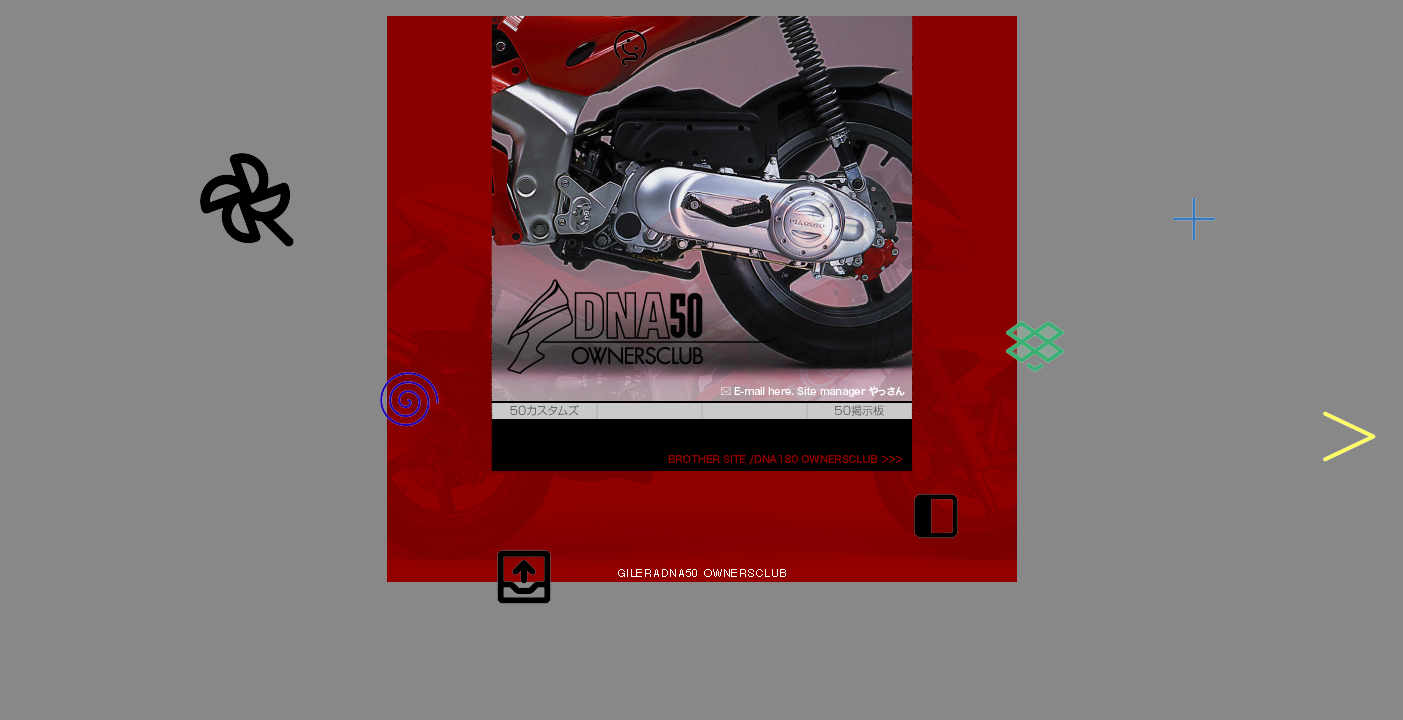 This screenshot has height=720, width=1403. Describe the element at coordinates (630, 46) in the screenshot. I see `indicates overwhelming or stressful situation` at that location.